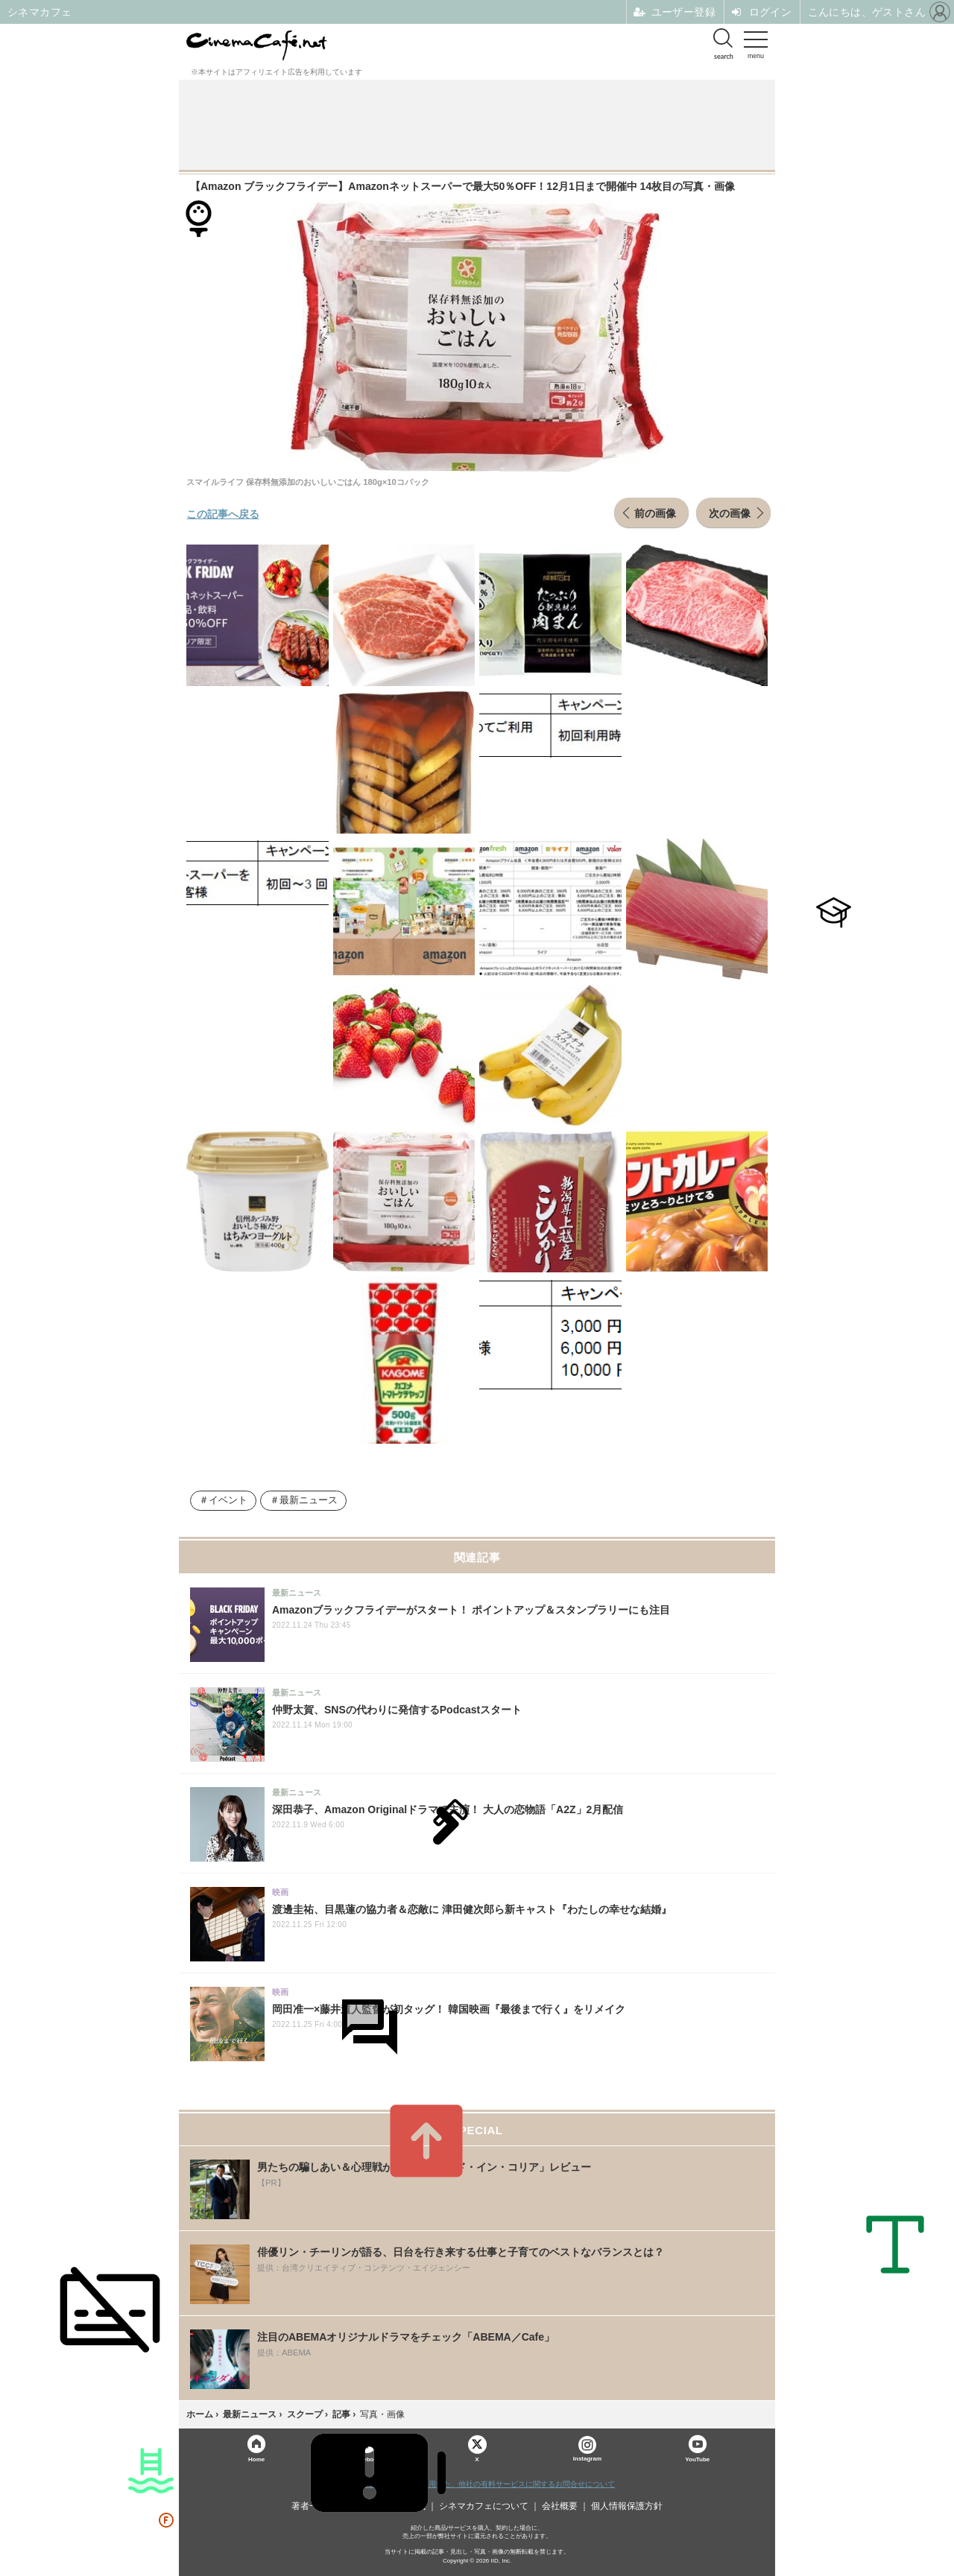 This screenshot has height=2576, width=954. Describe the element at coordinates (198, 218) in the screenshot. I see `access golf scores or tracking` at that location.